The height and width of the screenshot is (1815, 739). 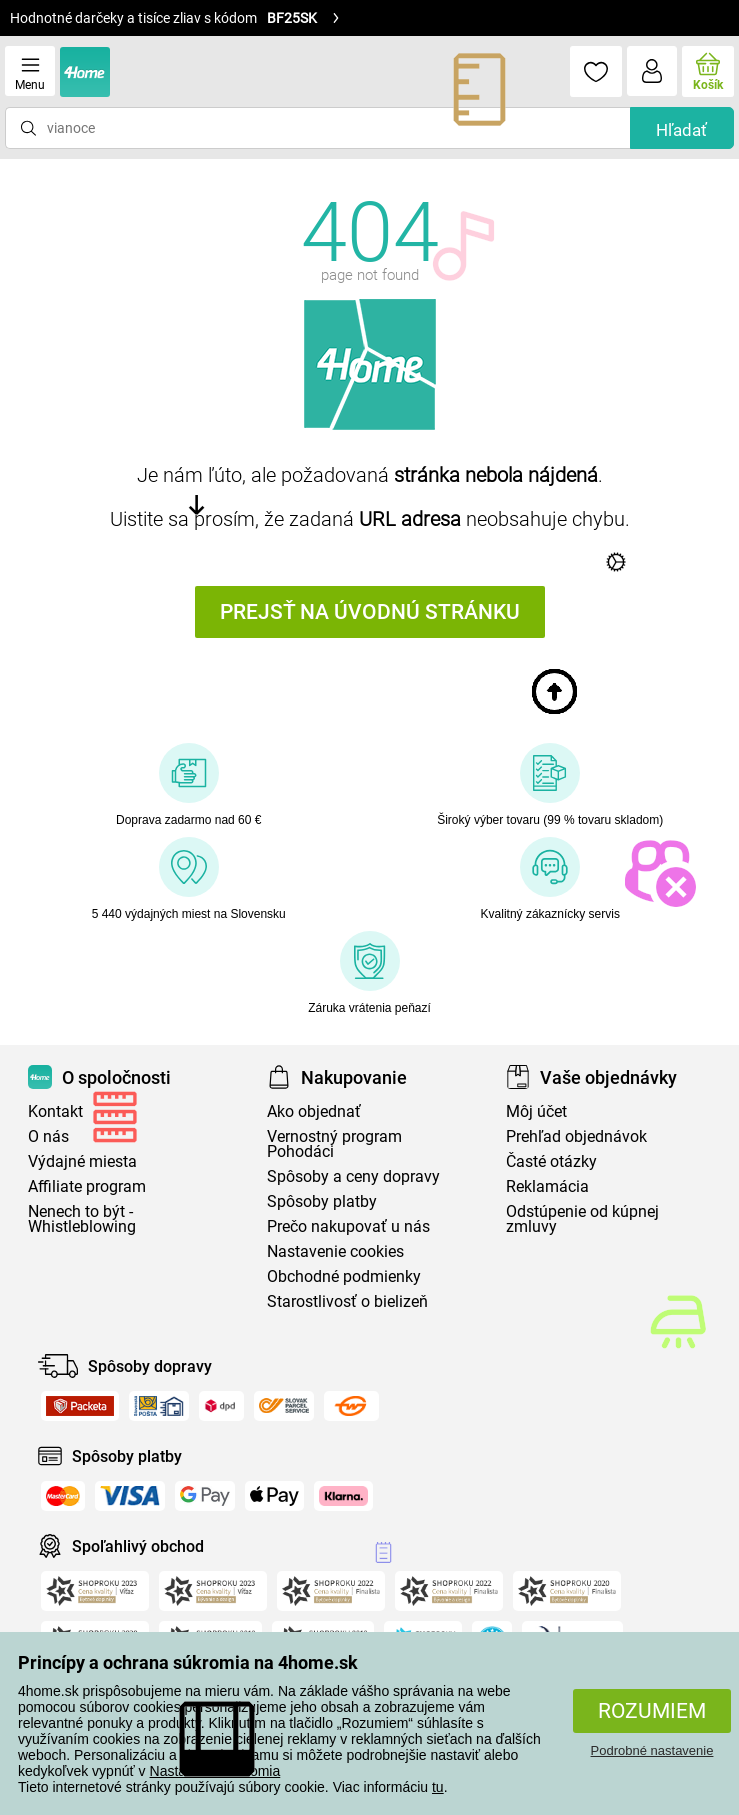 What do you see at coordinates (479, 89) in the screenshot?
I see `view or edit measurement units` at bounding box center [479, 89].